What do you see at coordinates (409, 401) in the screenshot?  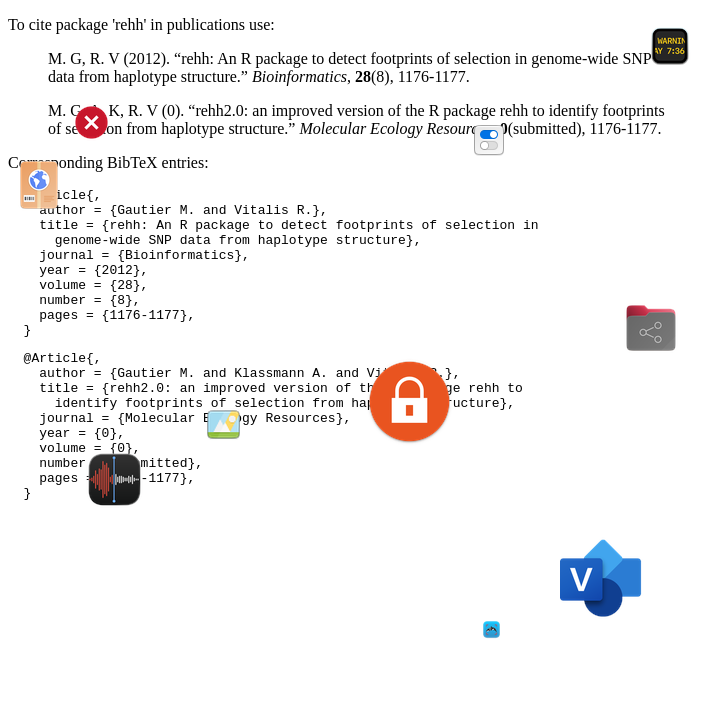 I see `lock screen brightness at current level` at bounding box center [409, 401].